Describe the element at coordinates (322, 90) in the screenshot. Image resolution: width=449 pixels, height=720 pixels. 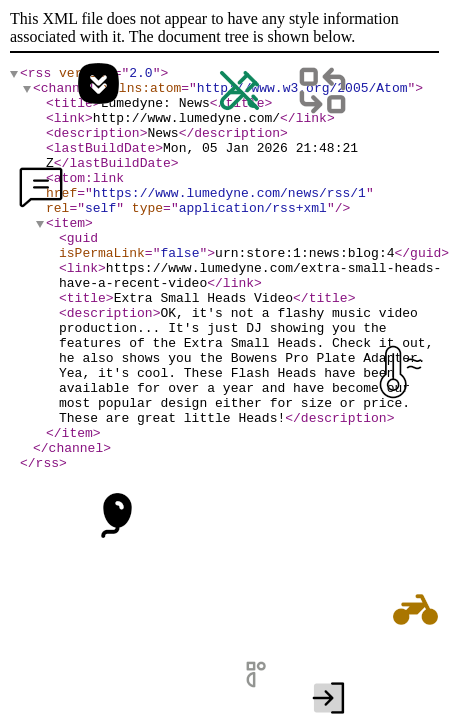
I see `swap or exchange two items` at that location.